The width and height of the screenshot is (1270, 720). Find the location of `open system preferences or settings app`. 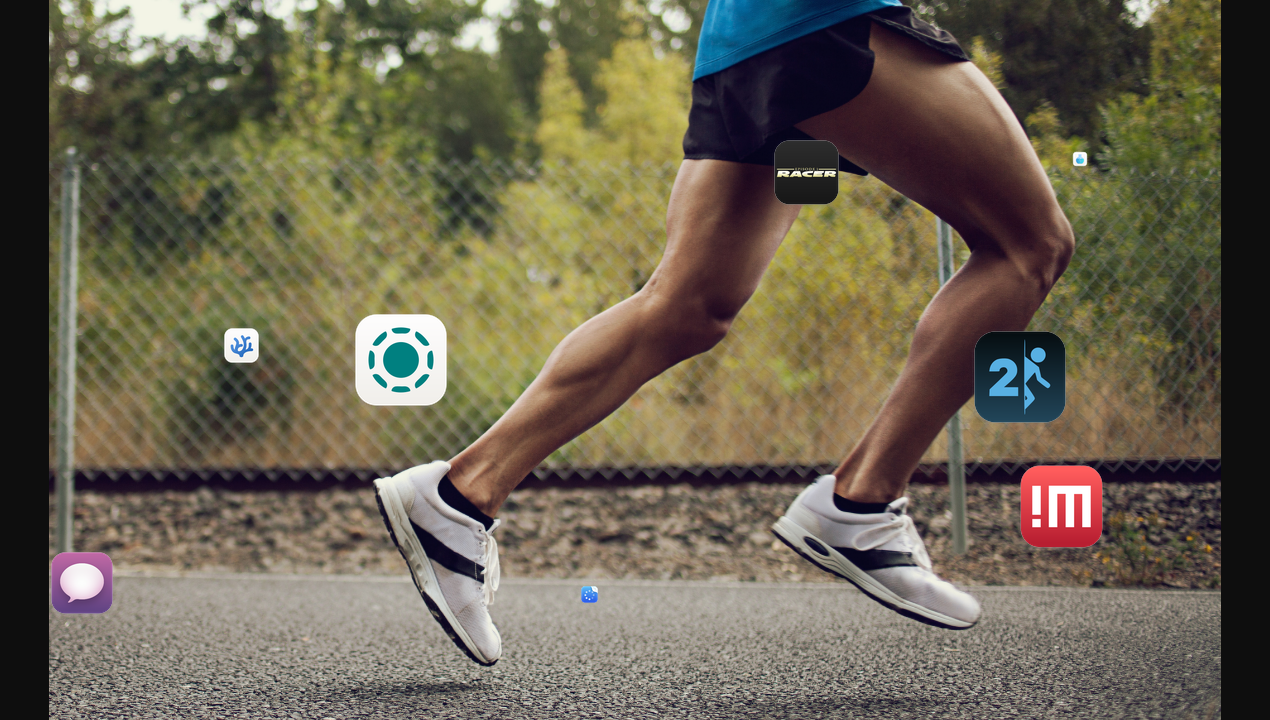

open system preferences or settings app is located at coordinates (589, 594).